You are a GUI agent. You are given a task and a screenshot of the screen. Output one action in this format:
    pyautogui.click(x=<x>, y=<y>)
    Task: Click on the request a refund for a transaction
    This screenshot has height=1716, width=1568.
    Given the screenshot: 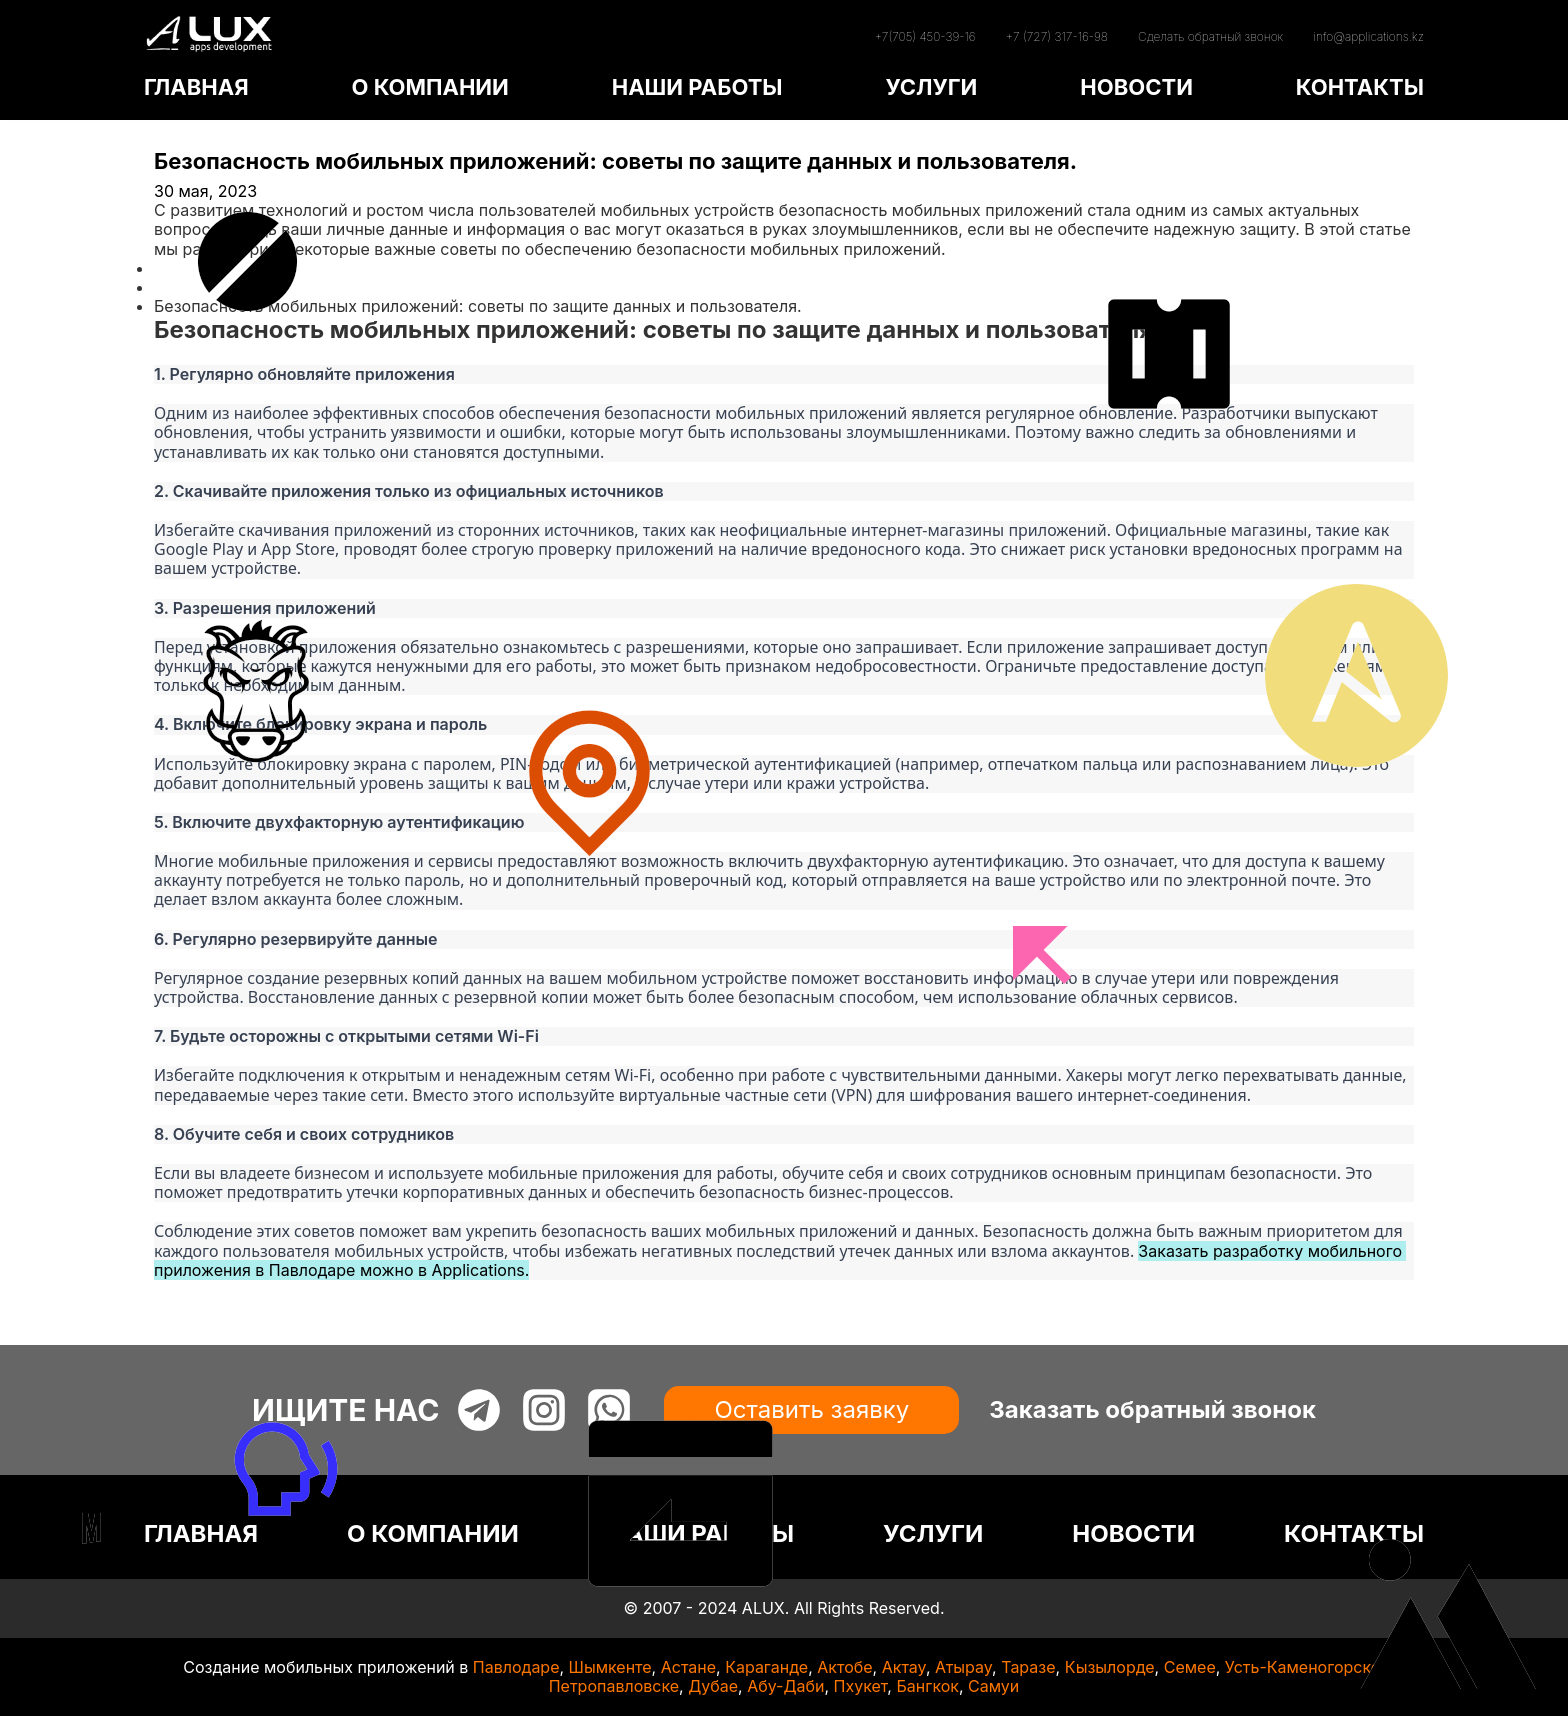 What is the action you would take?
    pyautogui.click(x=680, y=1503)
    